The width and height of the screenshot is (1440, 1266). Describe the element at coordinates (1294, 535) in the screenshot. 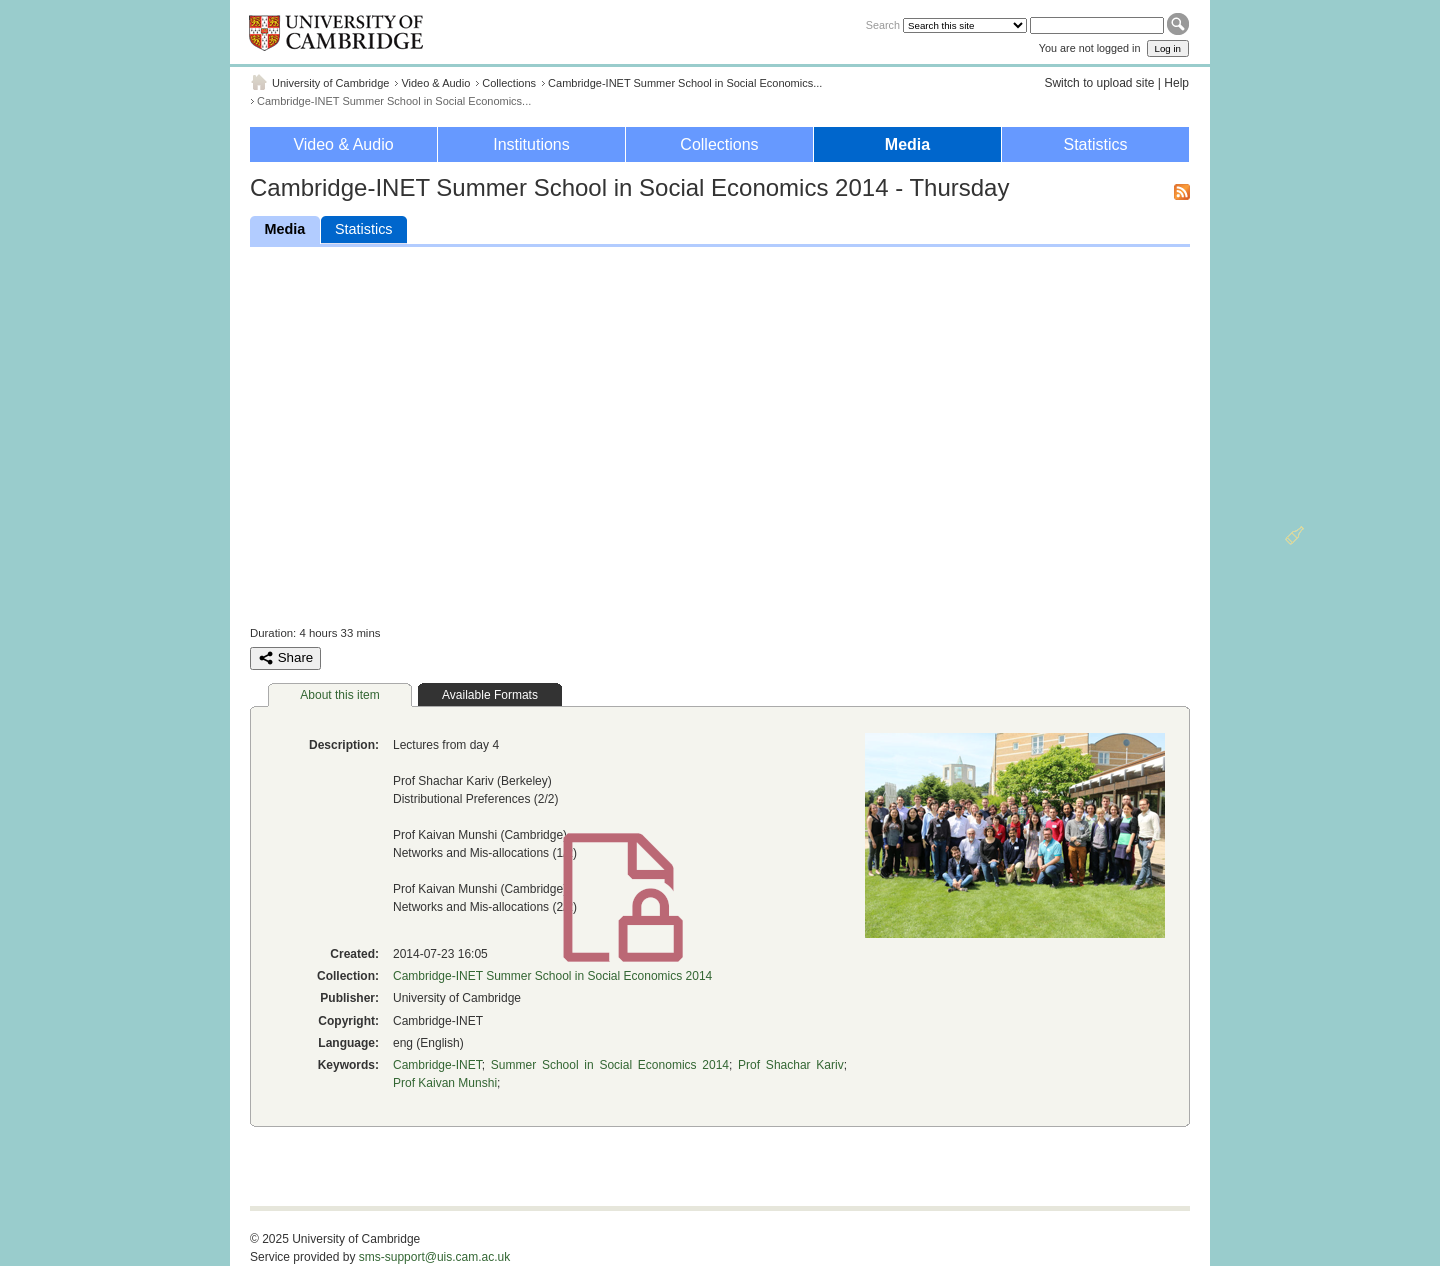

I see `browse beer or beverage options` at that location.